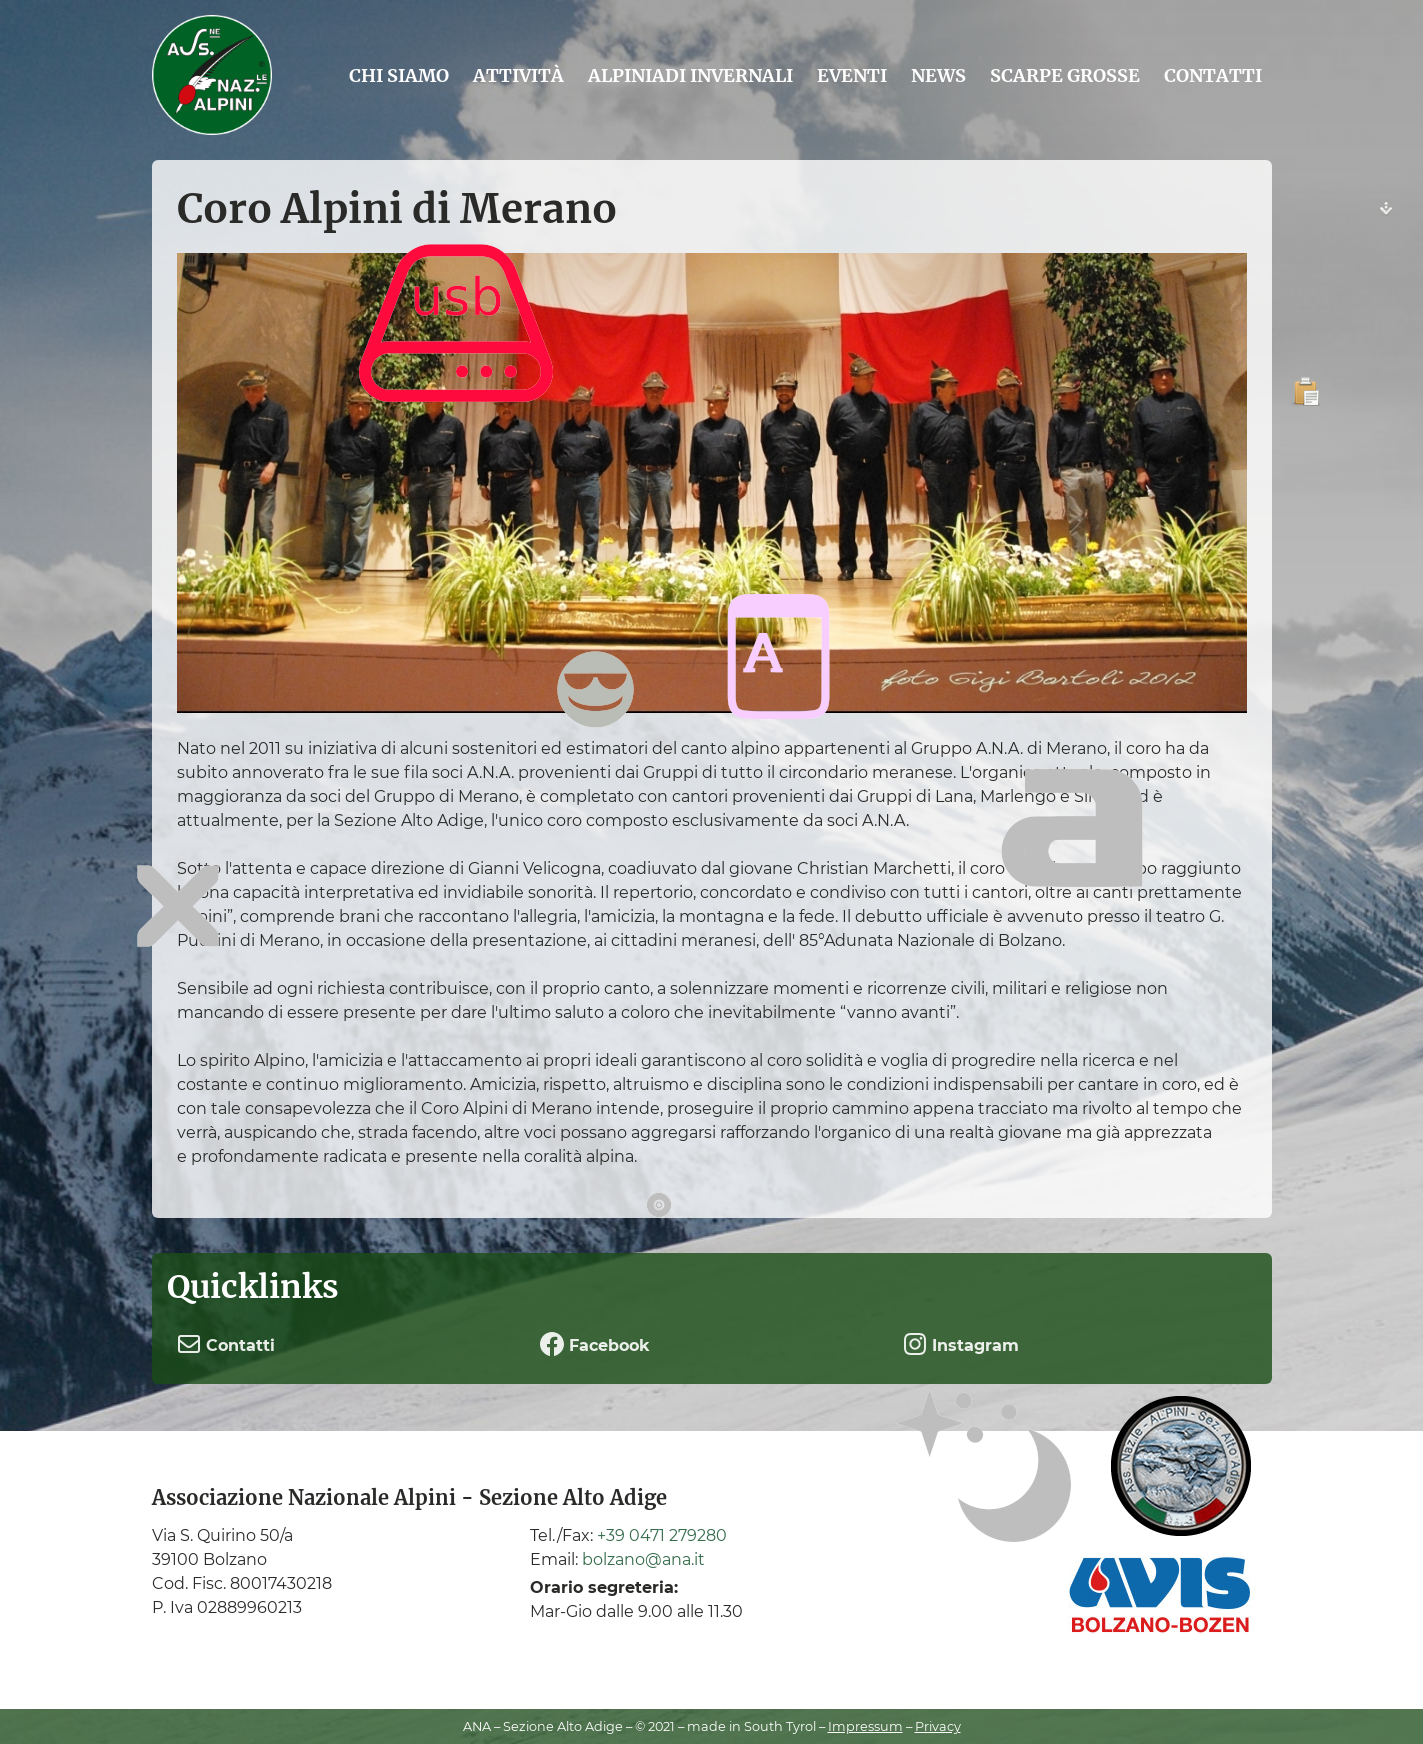 The height and width of the screenshot is (1744, 1423). I want to click on close the current window, so click(178, 906).